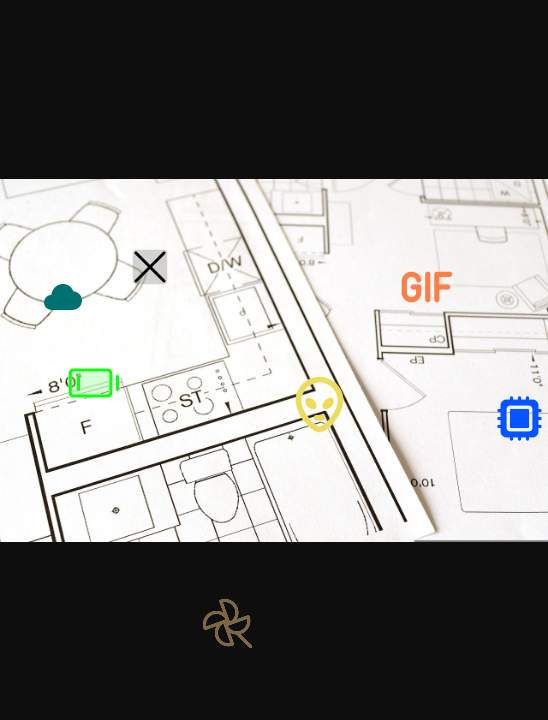 The image size is (548, 720). Describe the element at coordinates (519, 418) in the screenshot. I see `view hardware or processor information` at that location.